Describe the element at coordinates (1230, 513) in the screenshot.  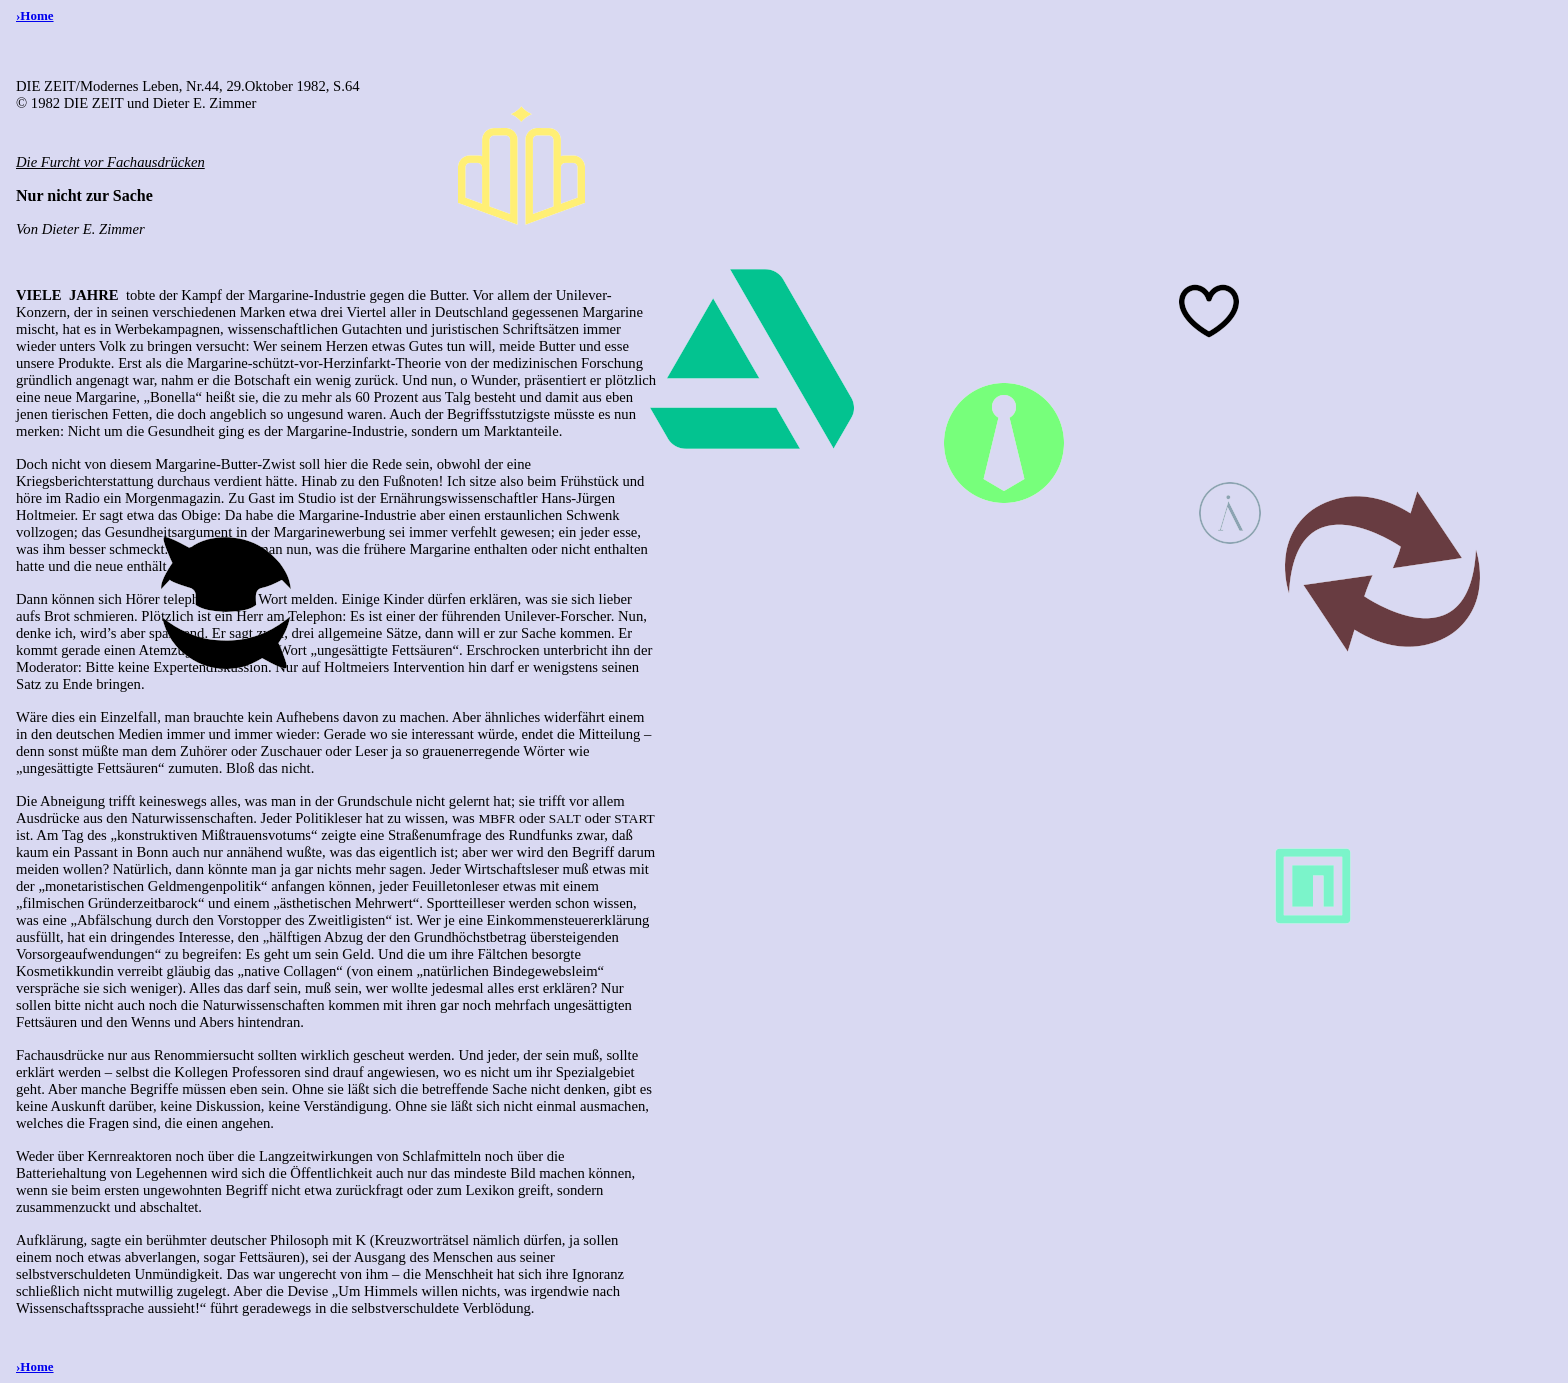
I see `open invidious, a privacy-focused youtube frontend` at that location.